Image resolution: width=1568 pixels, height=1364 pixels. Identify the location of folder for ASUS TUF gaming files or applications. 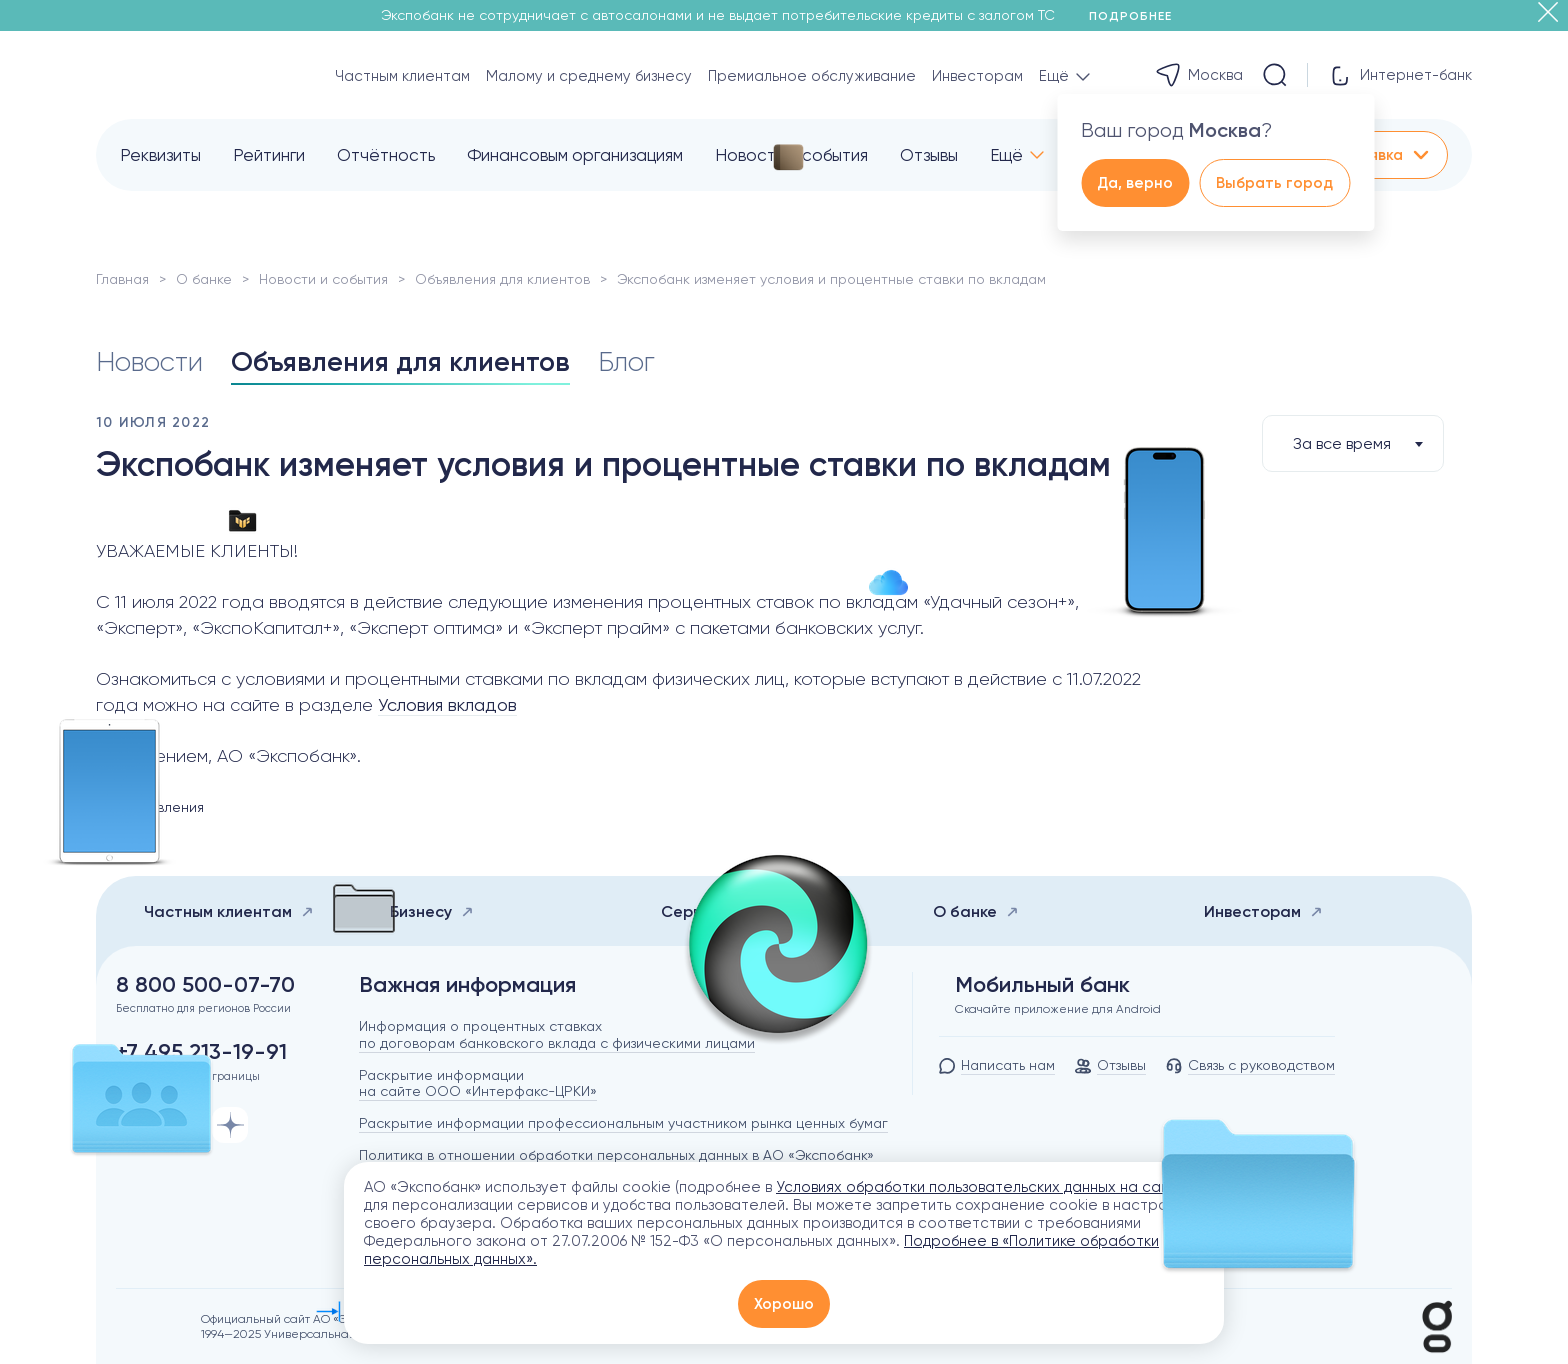
(242, 521).